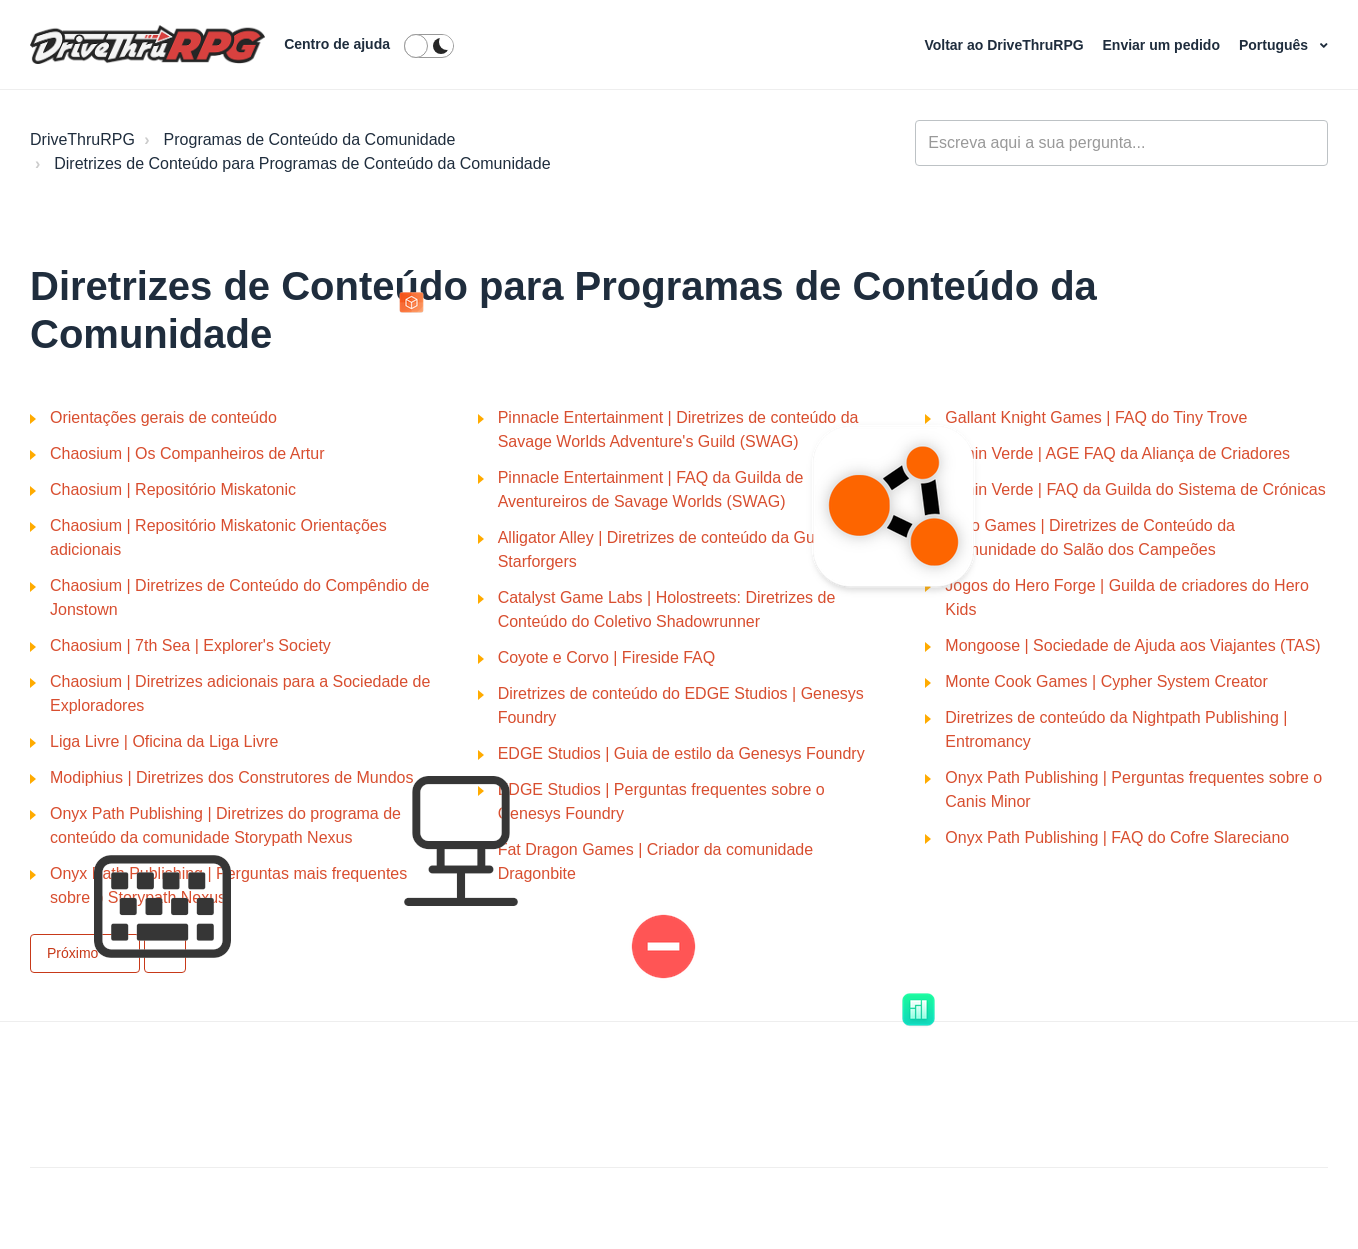  Describe the element at coordinates (162, 906) in the screenshot. I see `open keyboard settings` at that location.